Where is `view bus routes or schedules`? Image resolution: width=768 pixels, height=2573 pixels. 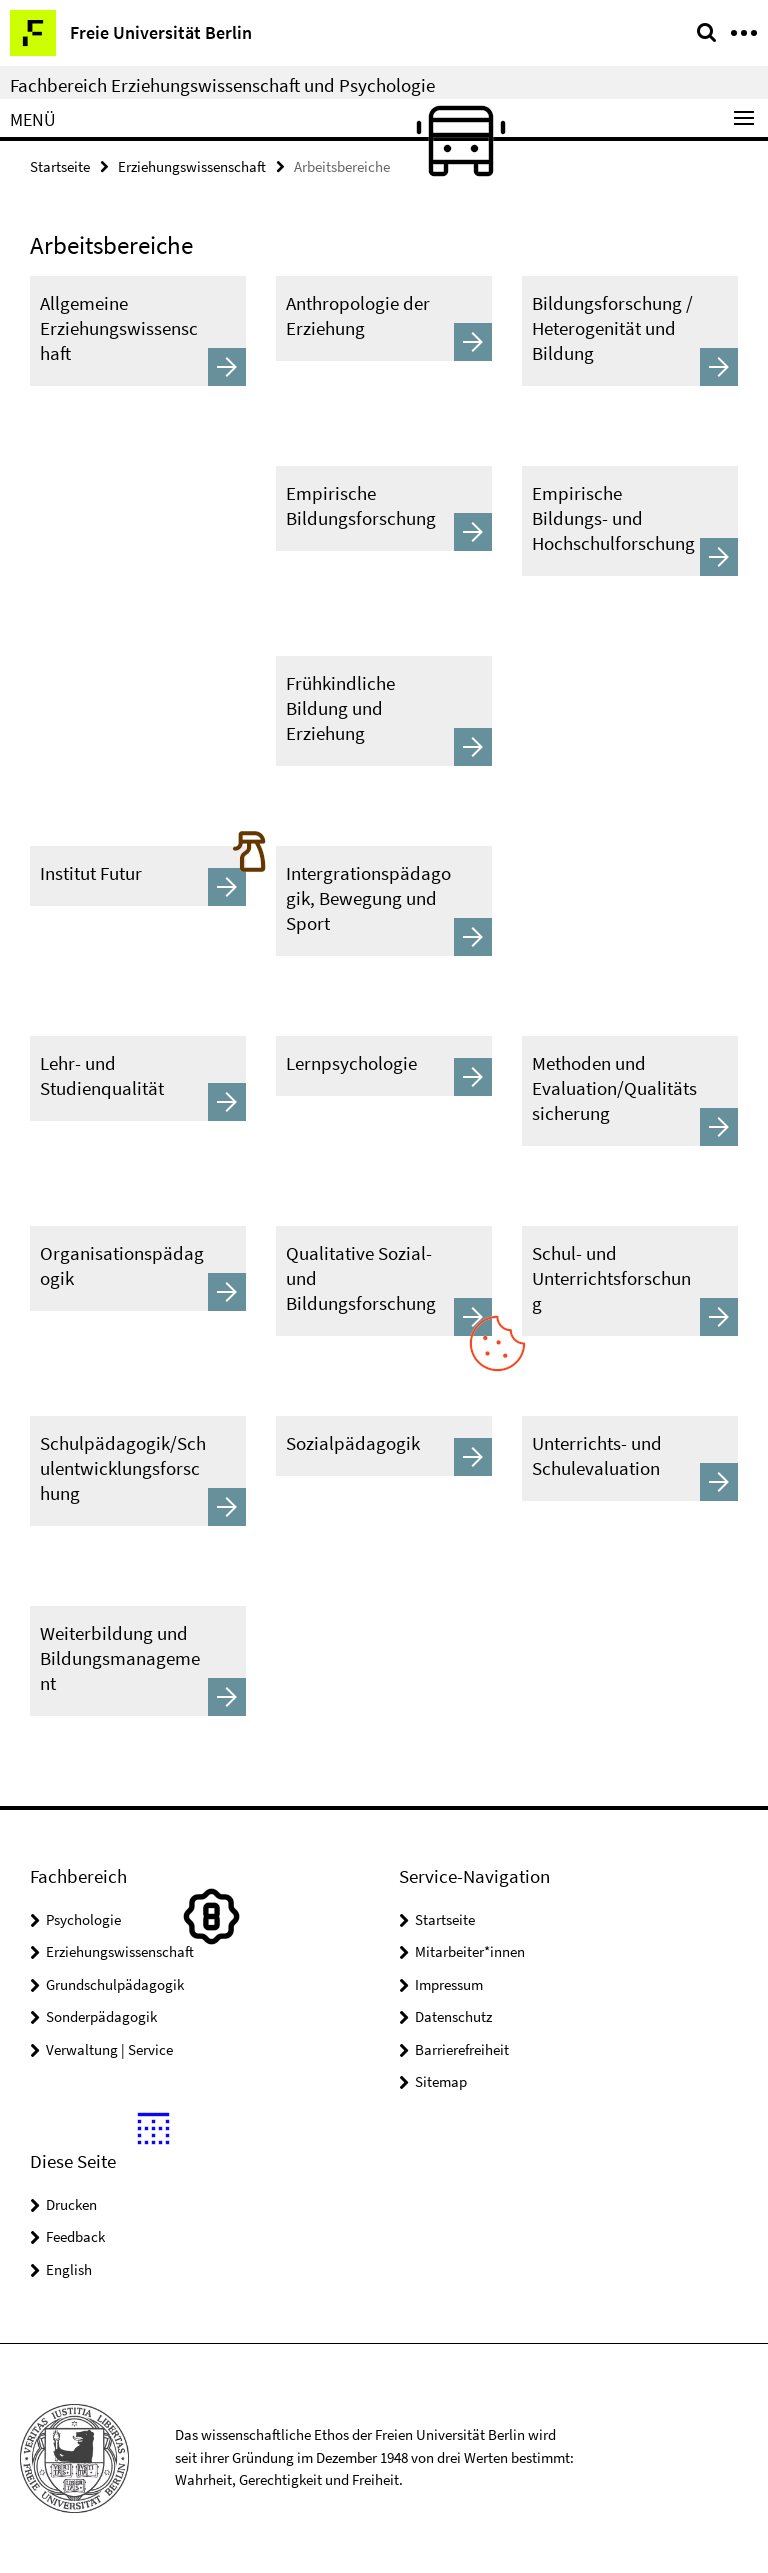 view bus routes or schedules is located at coordinates (461, 141).